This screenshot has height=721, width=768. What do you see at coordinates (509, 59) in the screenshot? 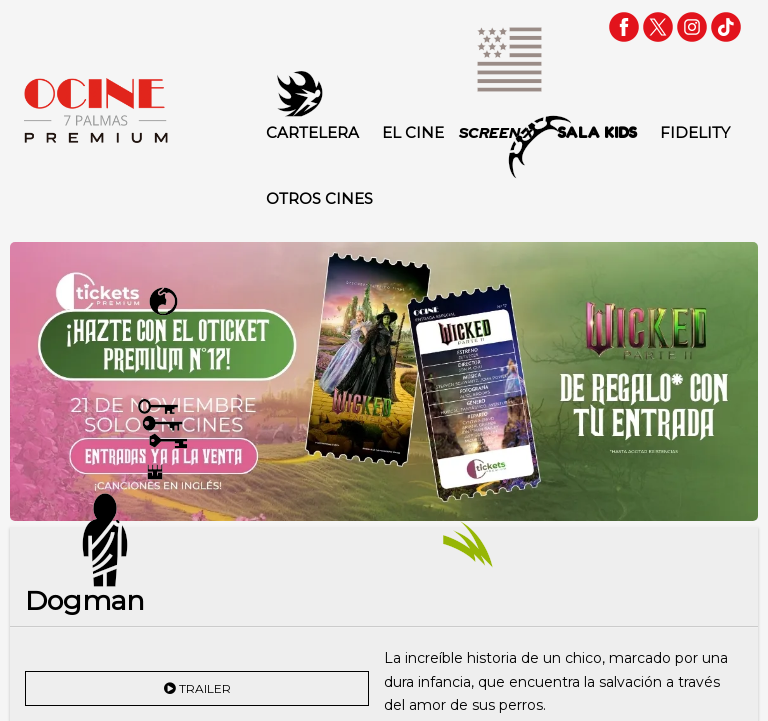
I see `select united states as your country/region` at bounding box center [509, 59].